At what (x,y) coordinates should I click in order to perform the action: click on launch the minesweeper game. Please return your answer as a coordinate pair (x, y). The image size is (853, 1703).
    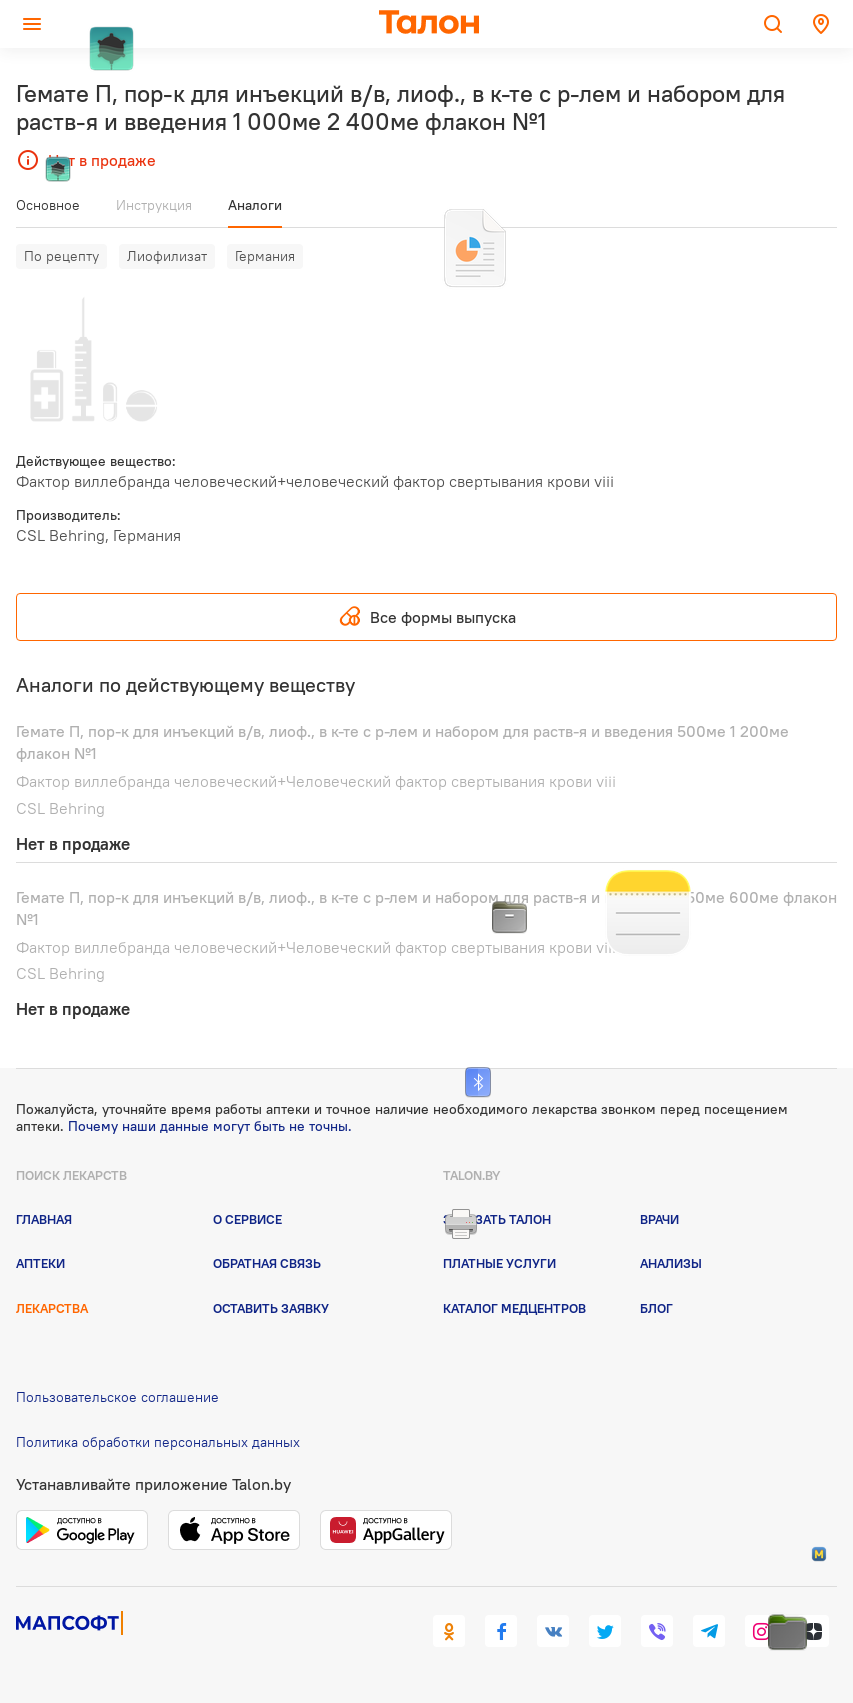
    Looking at the image, I should click on (111, 48).